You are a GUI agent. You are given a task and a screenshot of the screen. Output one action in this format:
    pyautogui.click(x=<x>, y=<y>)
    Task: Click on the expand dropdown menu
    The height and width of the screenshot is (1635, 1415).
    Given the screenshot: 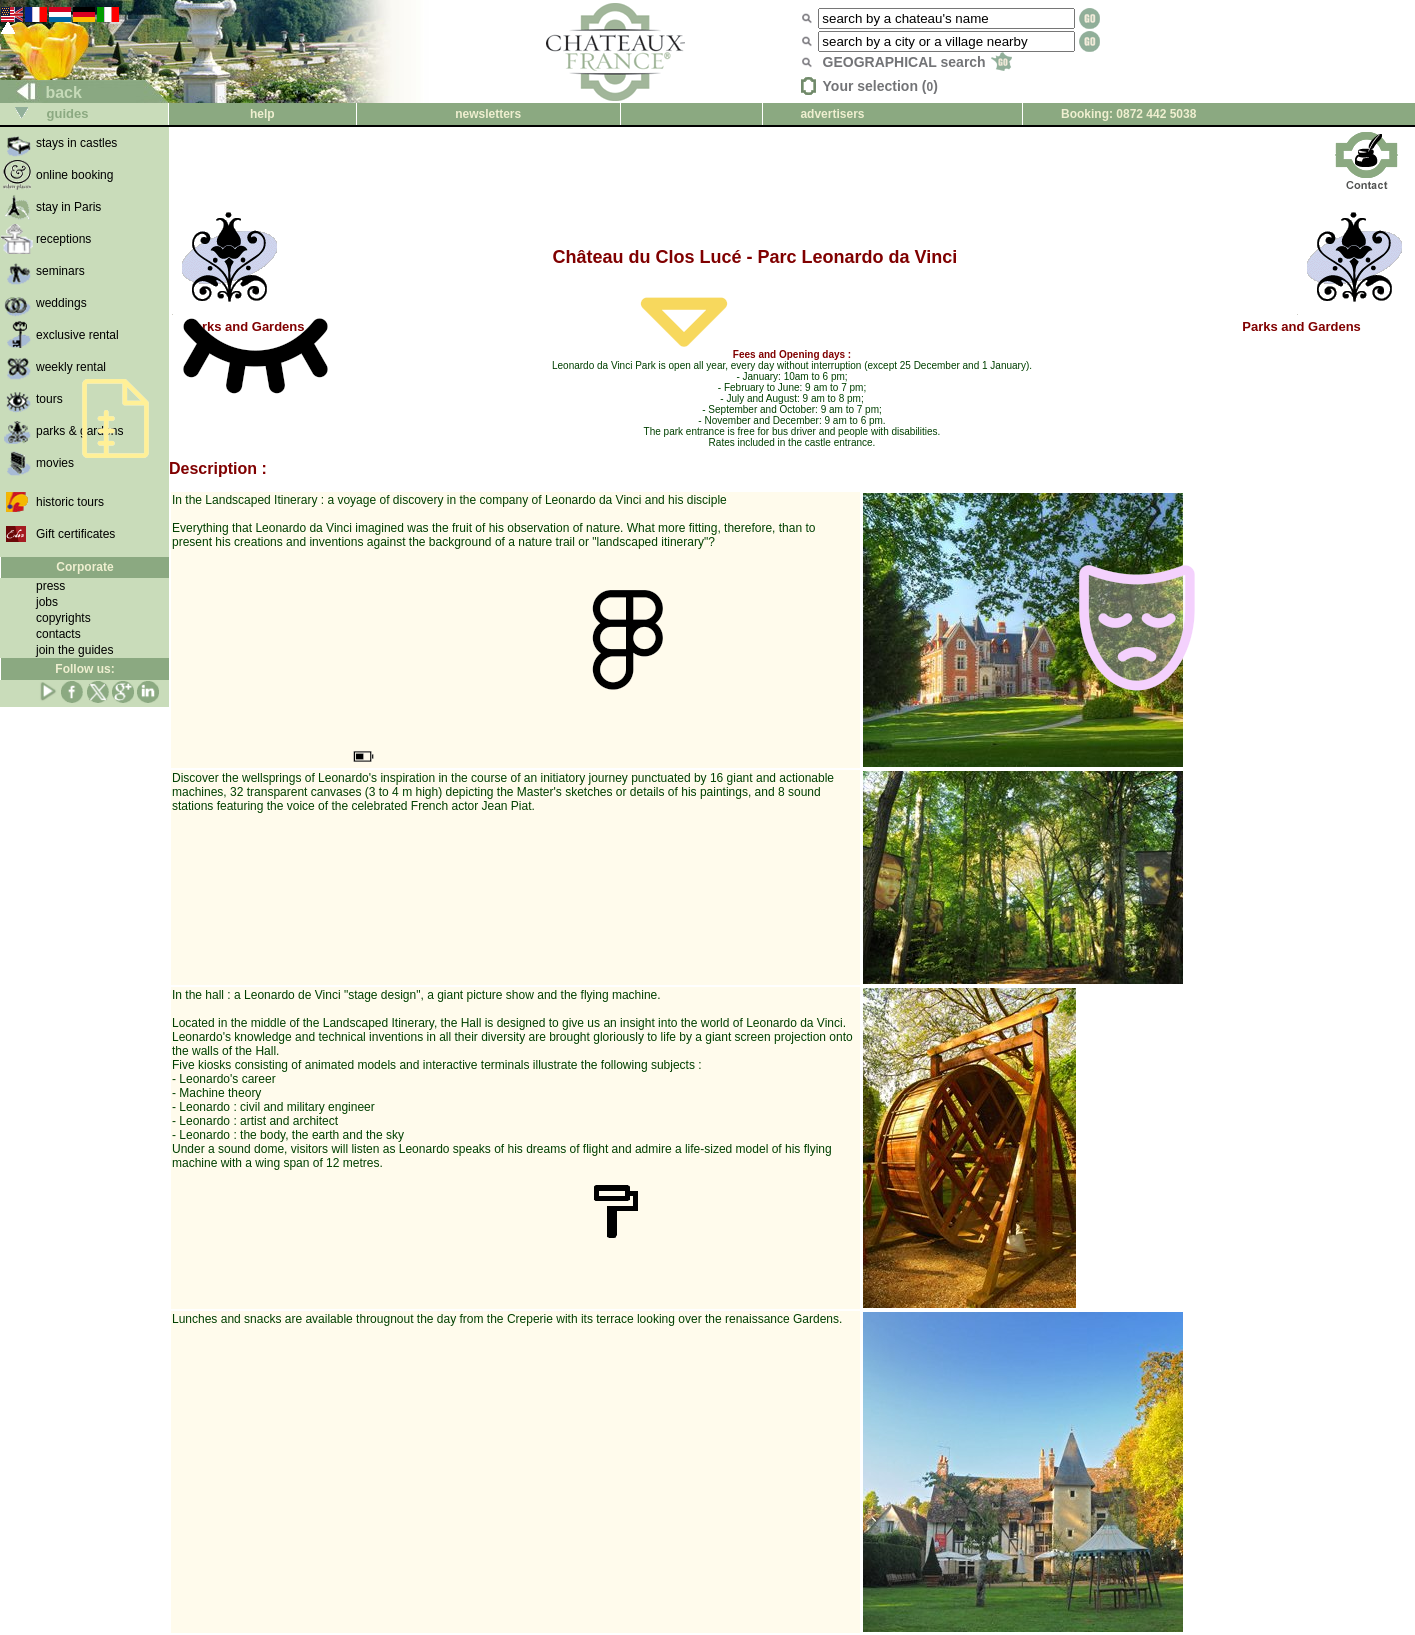 What is the action you would take?
    pyautogui.click(x=684, y=316)
    